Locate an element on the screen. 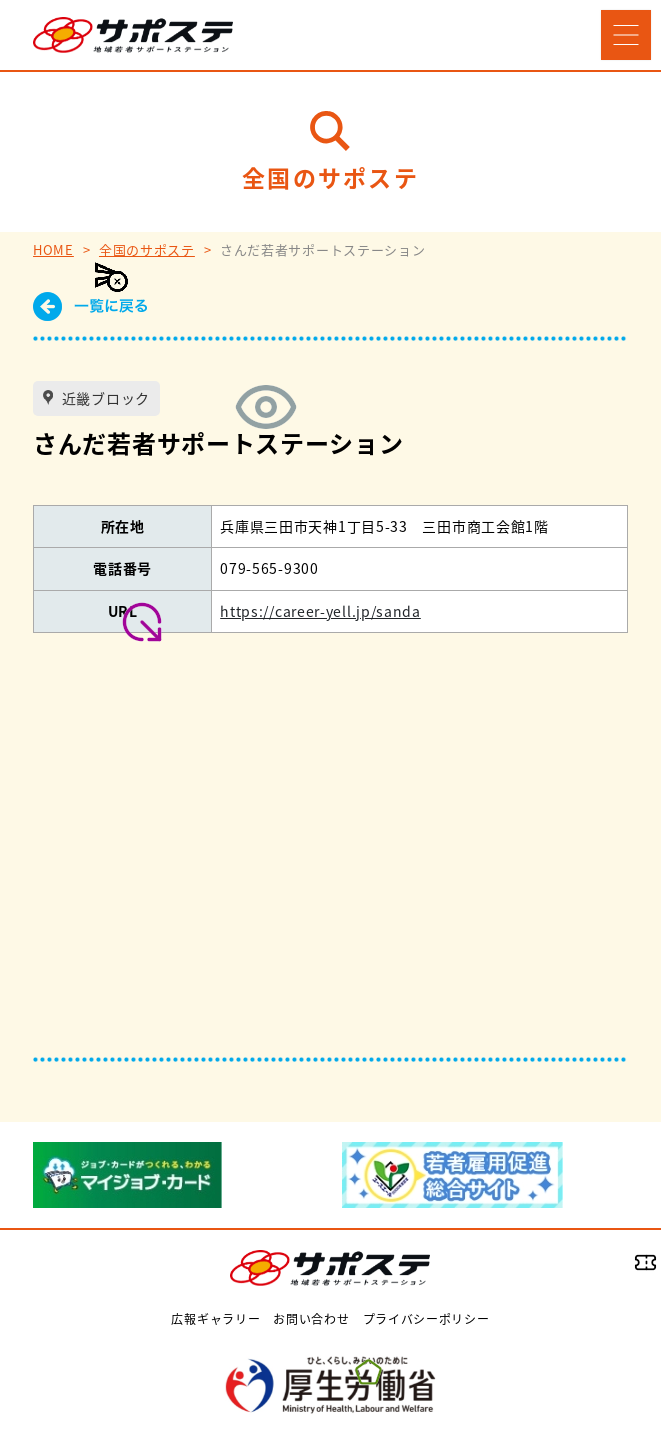 This screenshot has height=1439, width=661. cancel a scheduled message is located at coordinates (111, 275).